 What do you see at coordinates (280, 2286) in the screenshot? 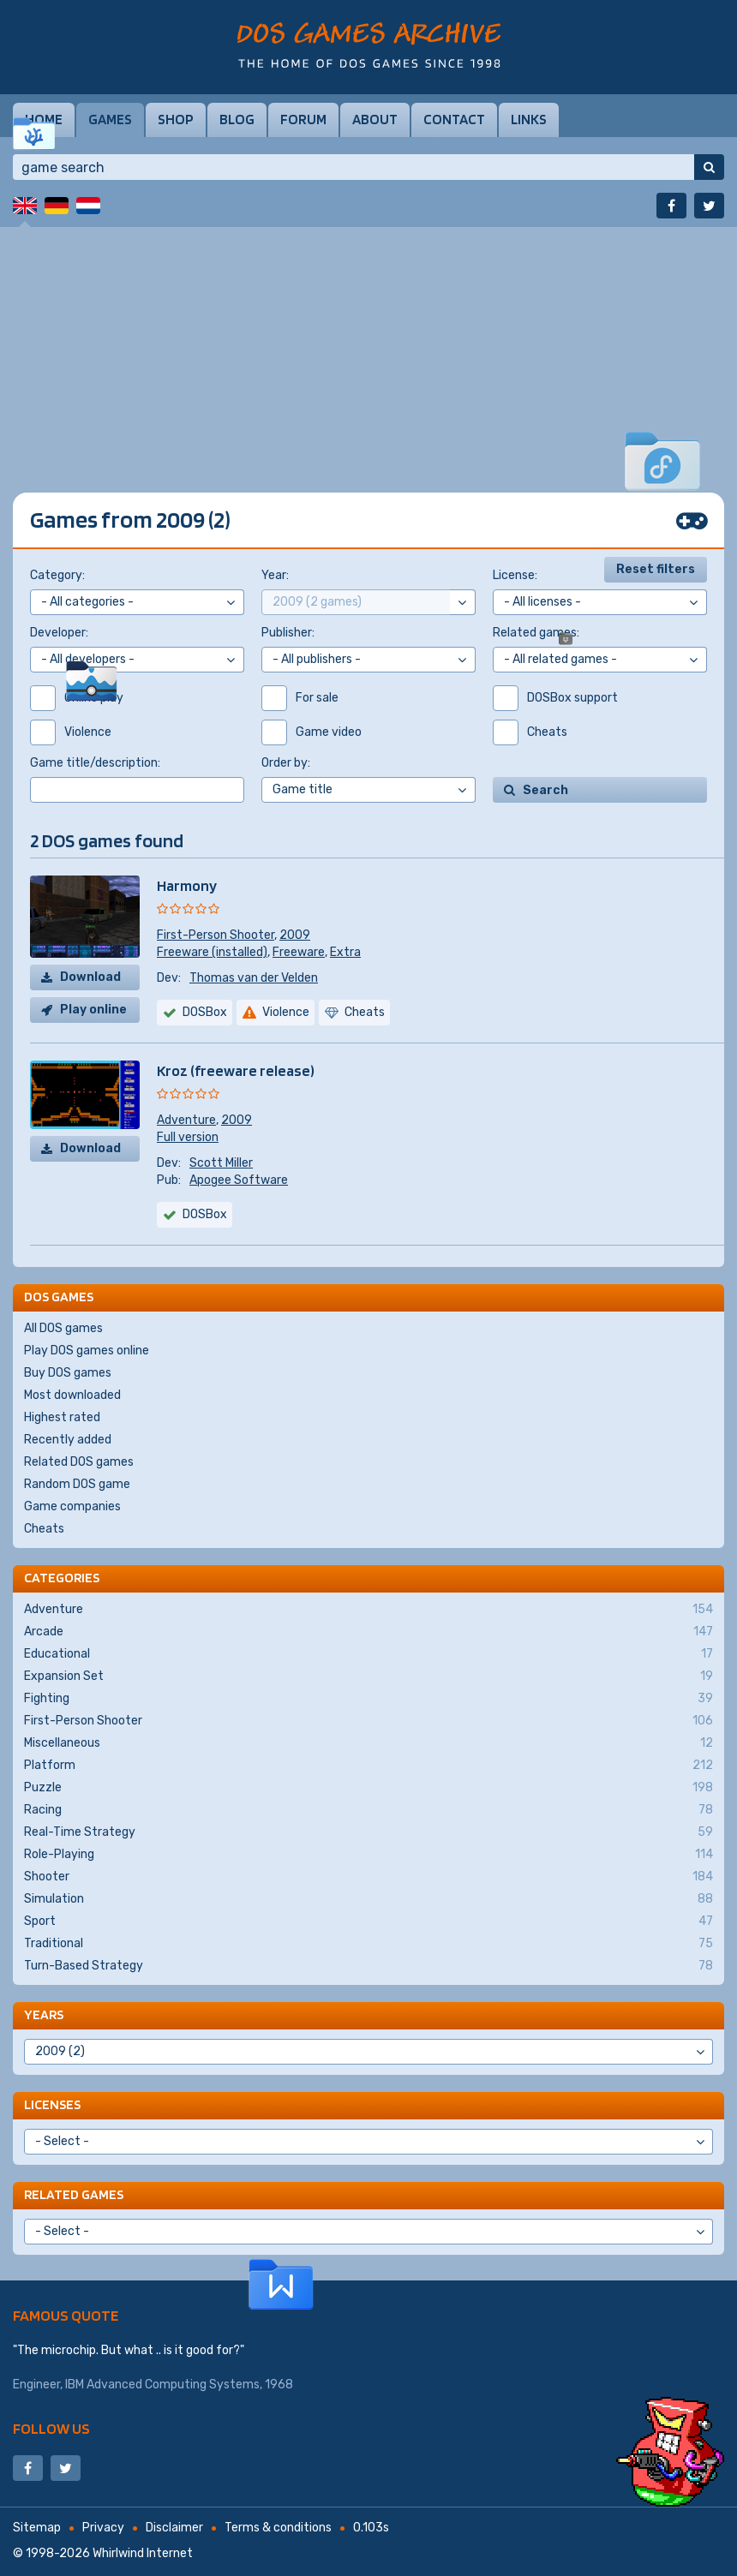
I see `open folder containing wps writer documents` at bounding box center [280, 2286].